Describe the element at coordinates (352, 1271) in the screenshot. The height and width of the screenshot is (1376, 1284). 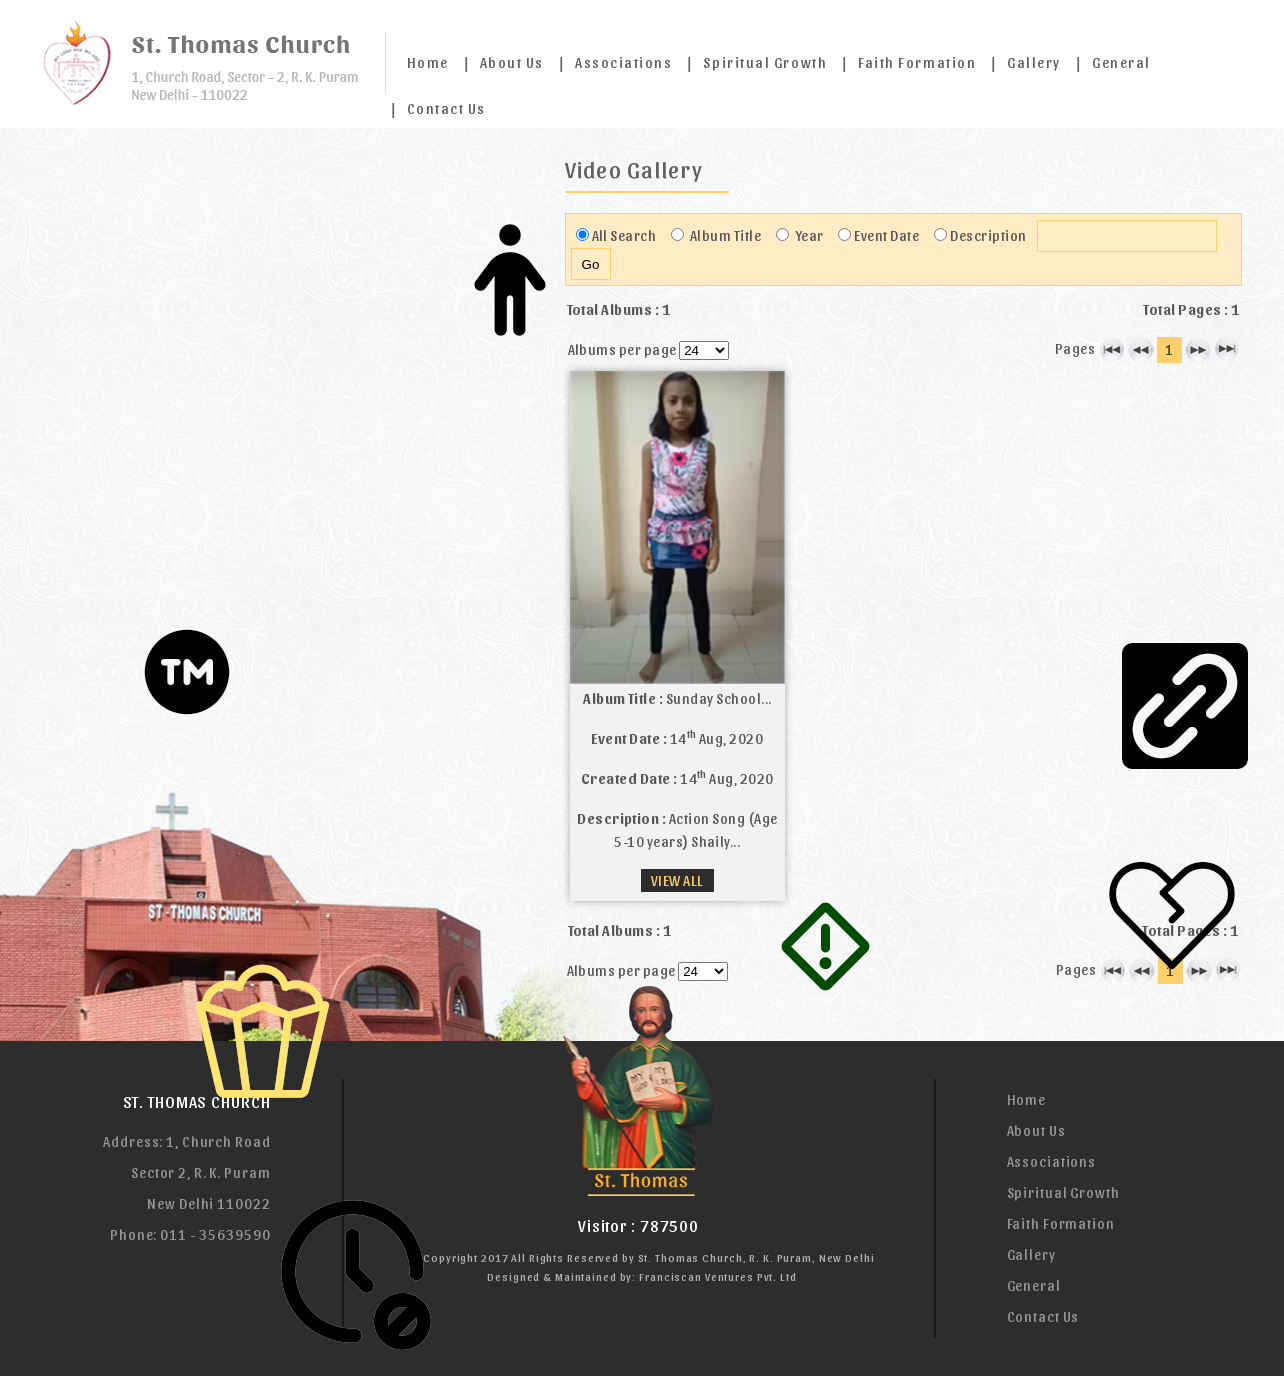
I see `cancel a scheduled event or timer` at that location.